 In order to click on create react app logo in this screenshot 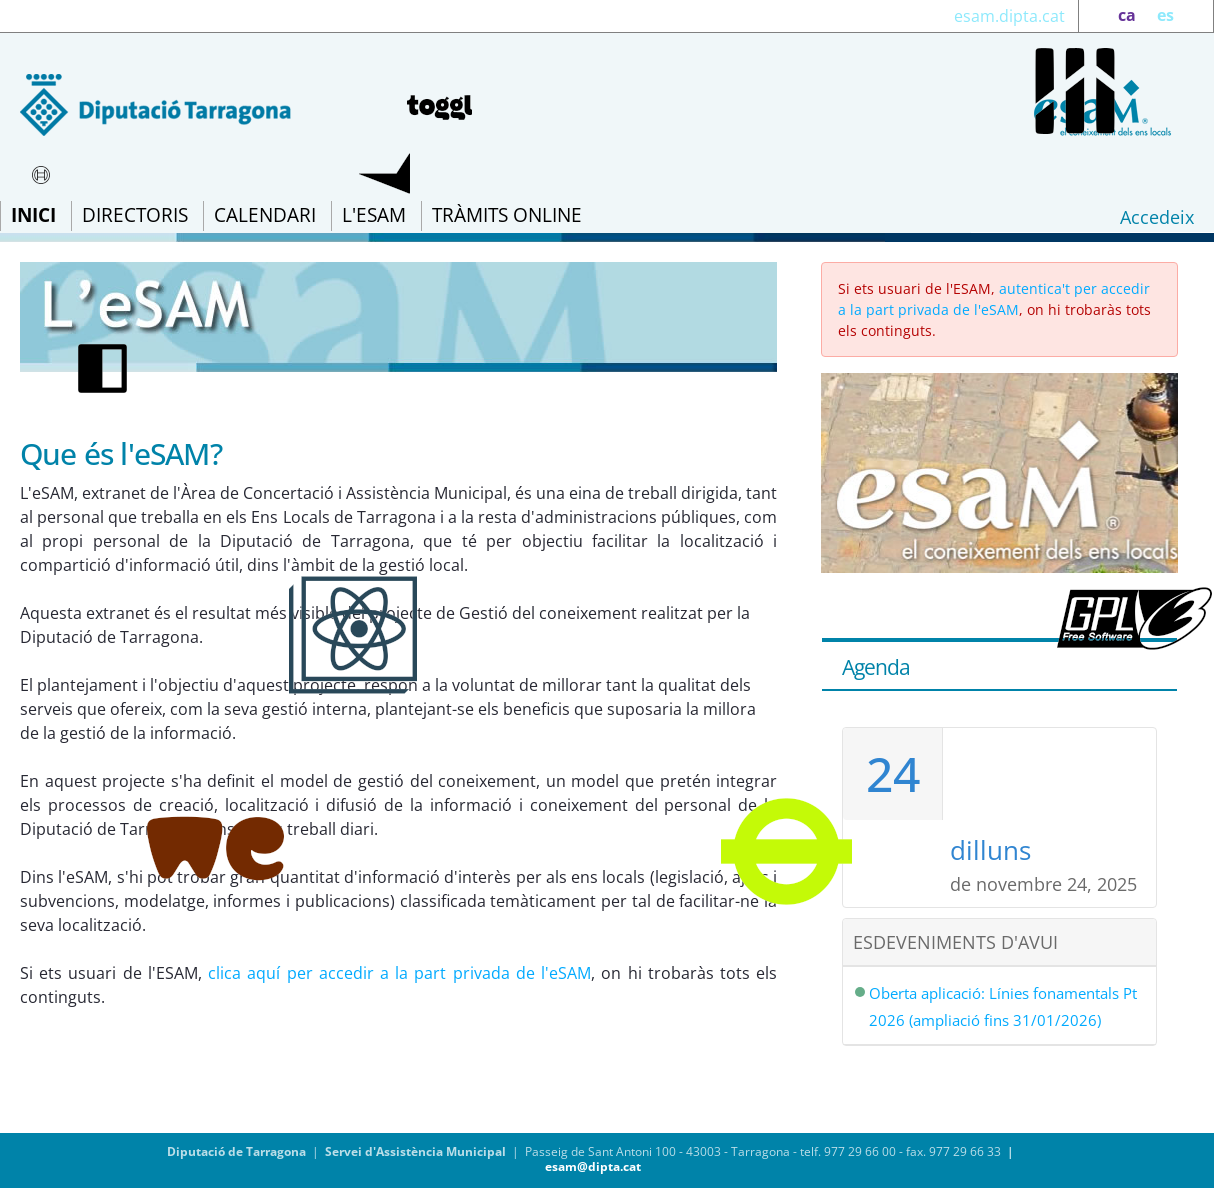, I will do `click(353, 635)`.